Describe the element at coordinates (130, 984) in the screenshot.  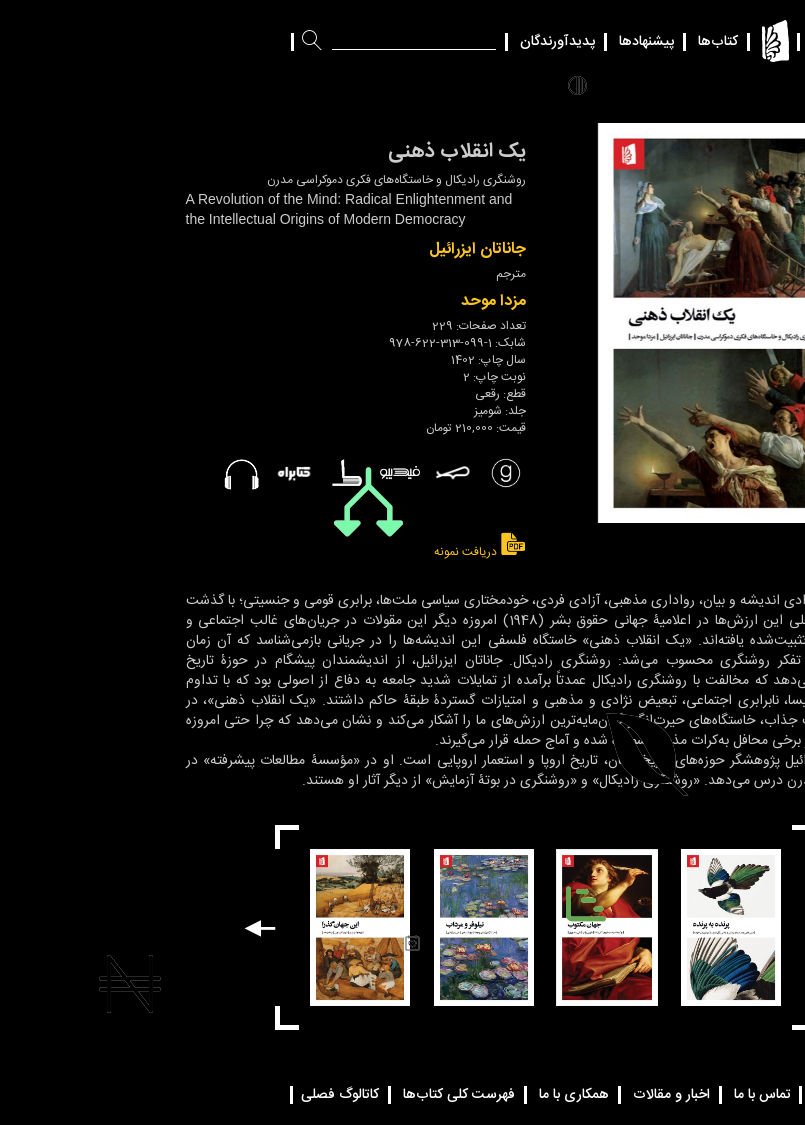
I see `indicates Nigerian naira currency` at that location.